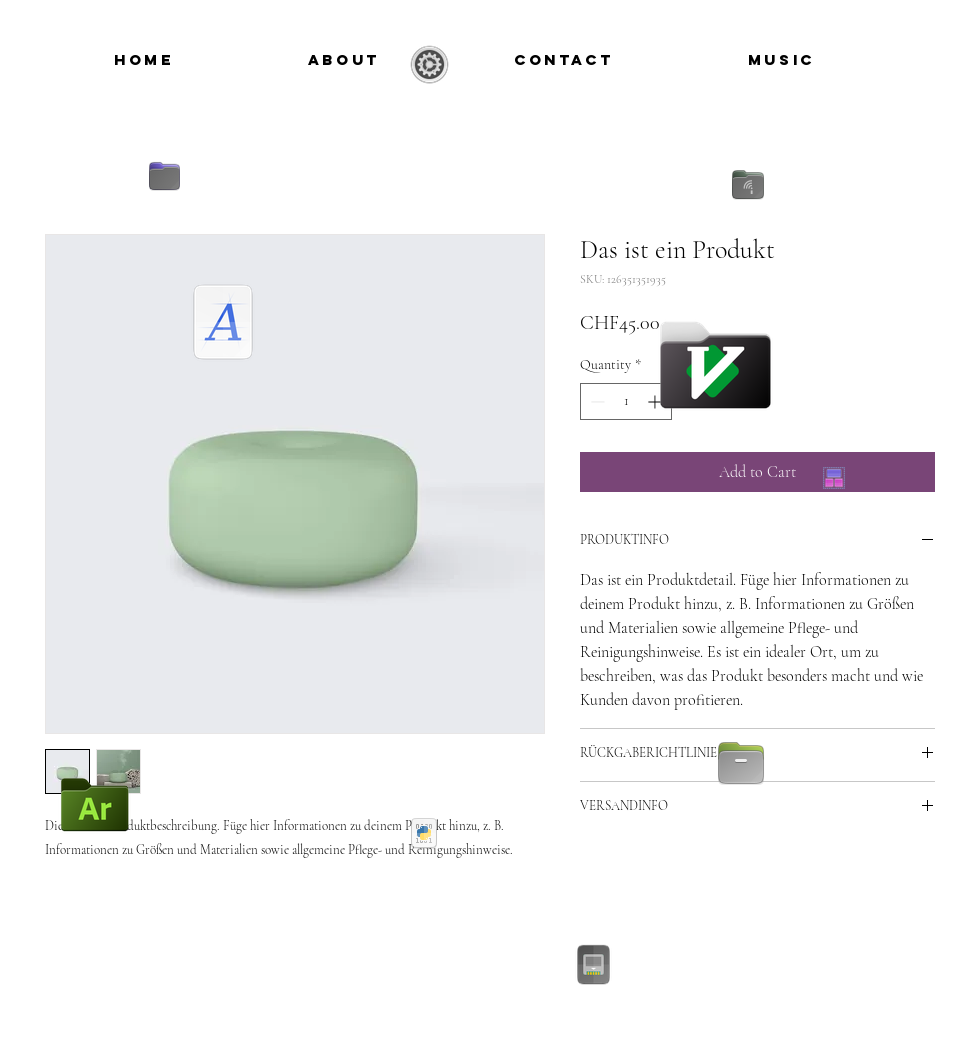 The image size is (980, 1052). Describe the element at coordinates (715, 368) in the screenshot. I see `folder containing vim editor configuration files` at that location.